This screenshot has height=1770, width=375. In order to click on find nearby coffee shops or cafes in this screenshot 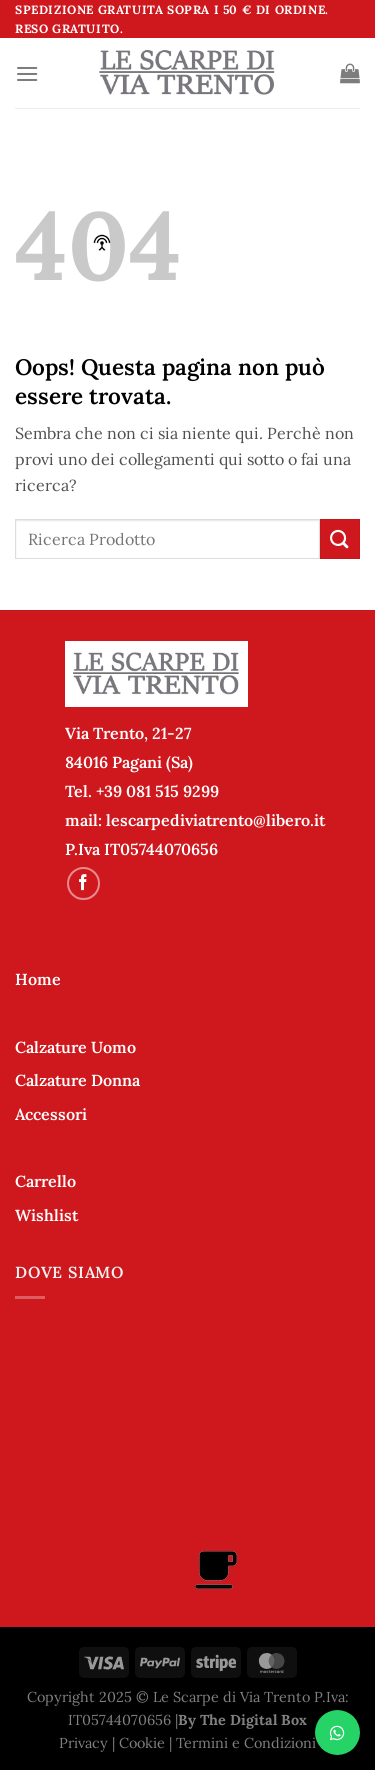, I will do `click(216, 1570)`.